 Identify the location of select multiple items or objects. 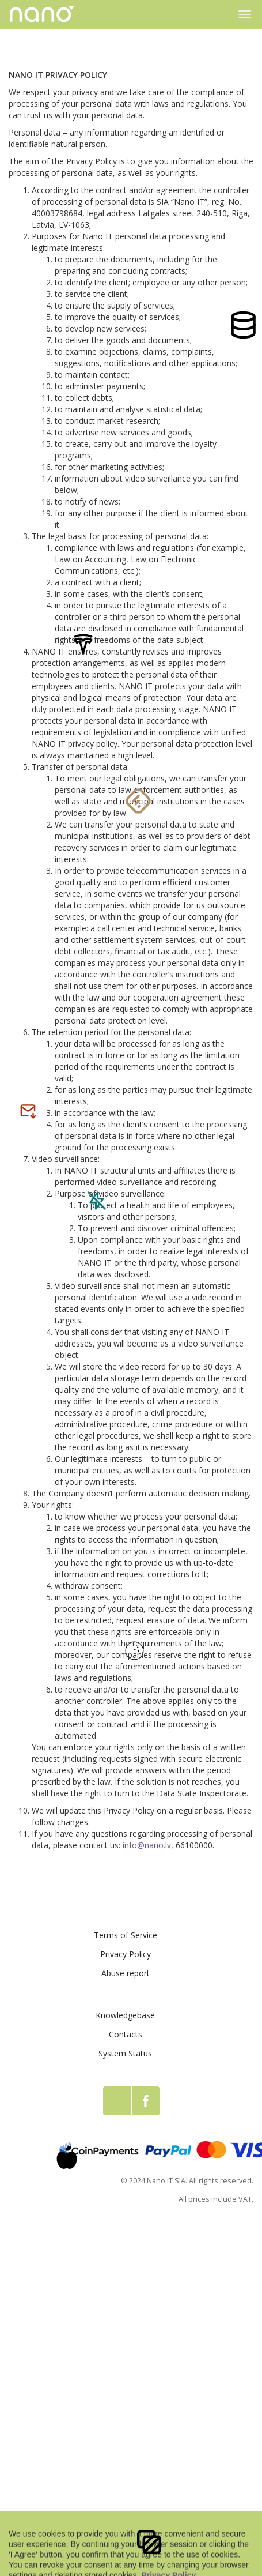
(149, 2542).